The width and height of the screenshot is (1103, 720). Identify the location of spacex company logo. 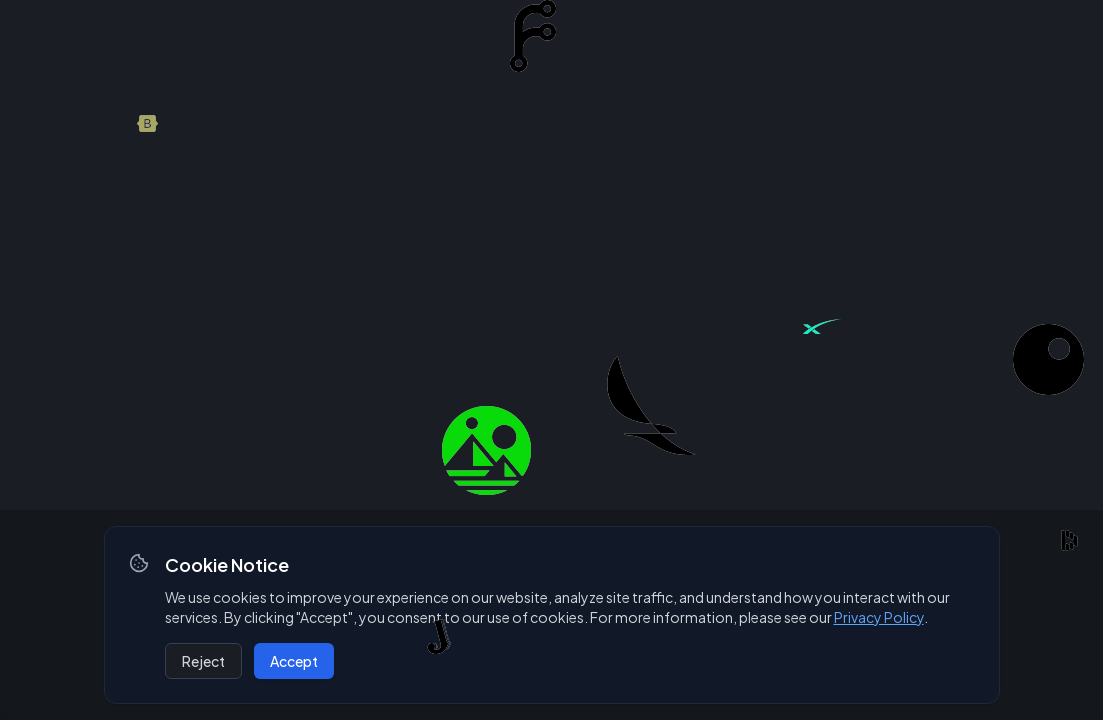
(822, 326).